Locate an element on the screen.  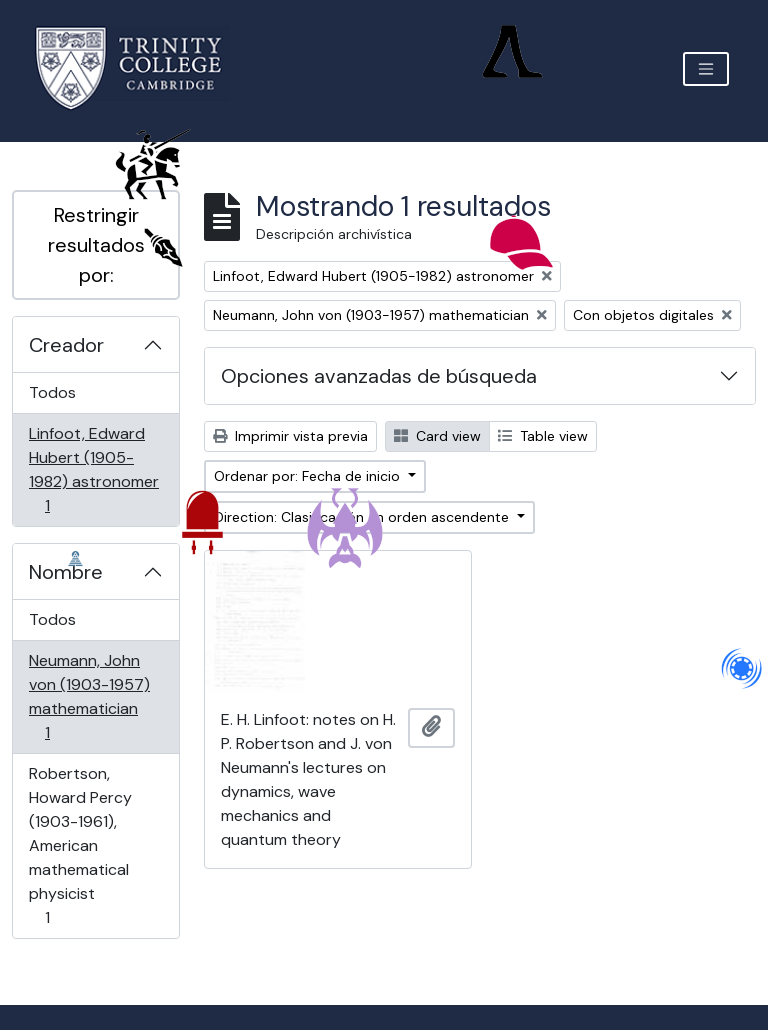
represents a bat creature or enemy in a game is located at coordinates (345, 529).